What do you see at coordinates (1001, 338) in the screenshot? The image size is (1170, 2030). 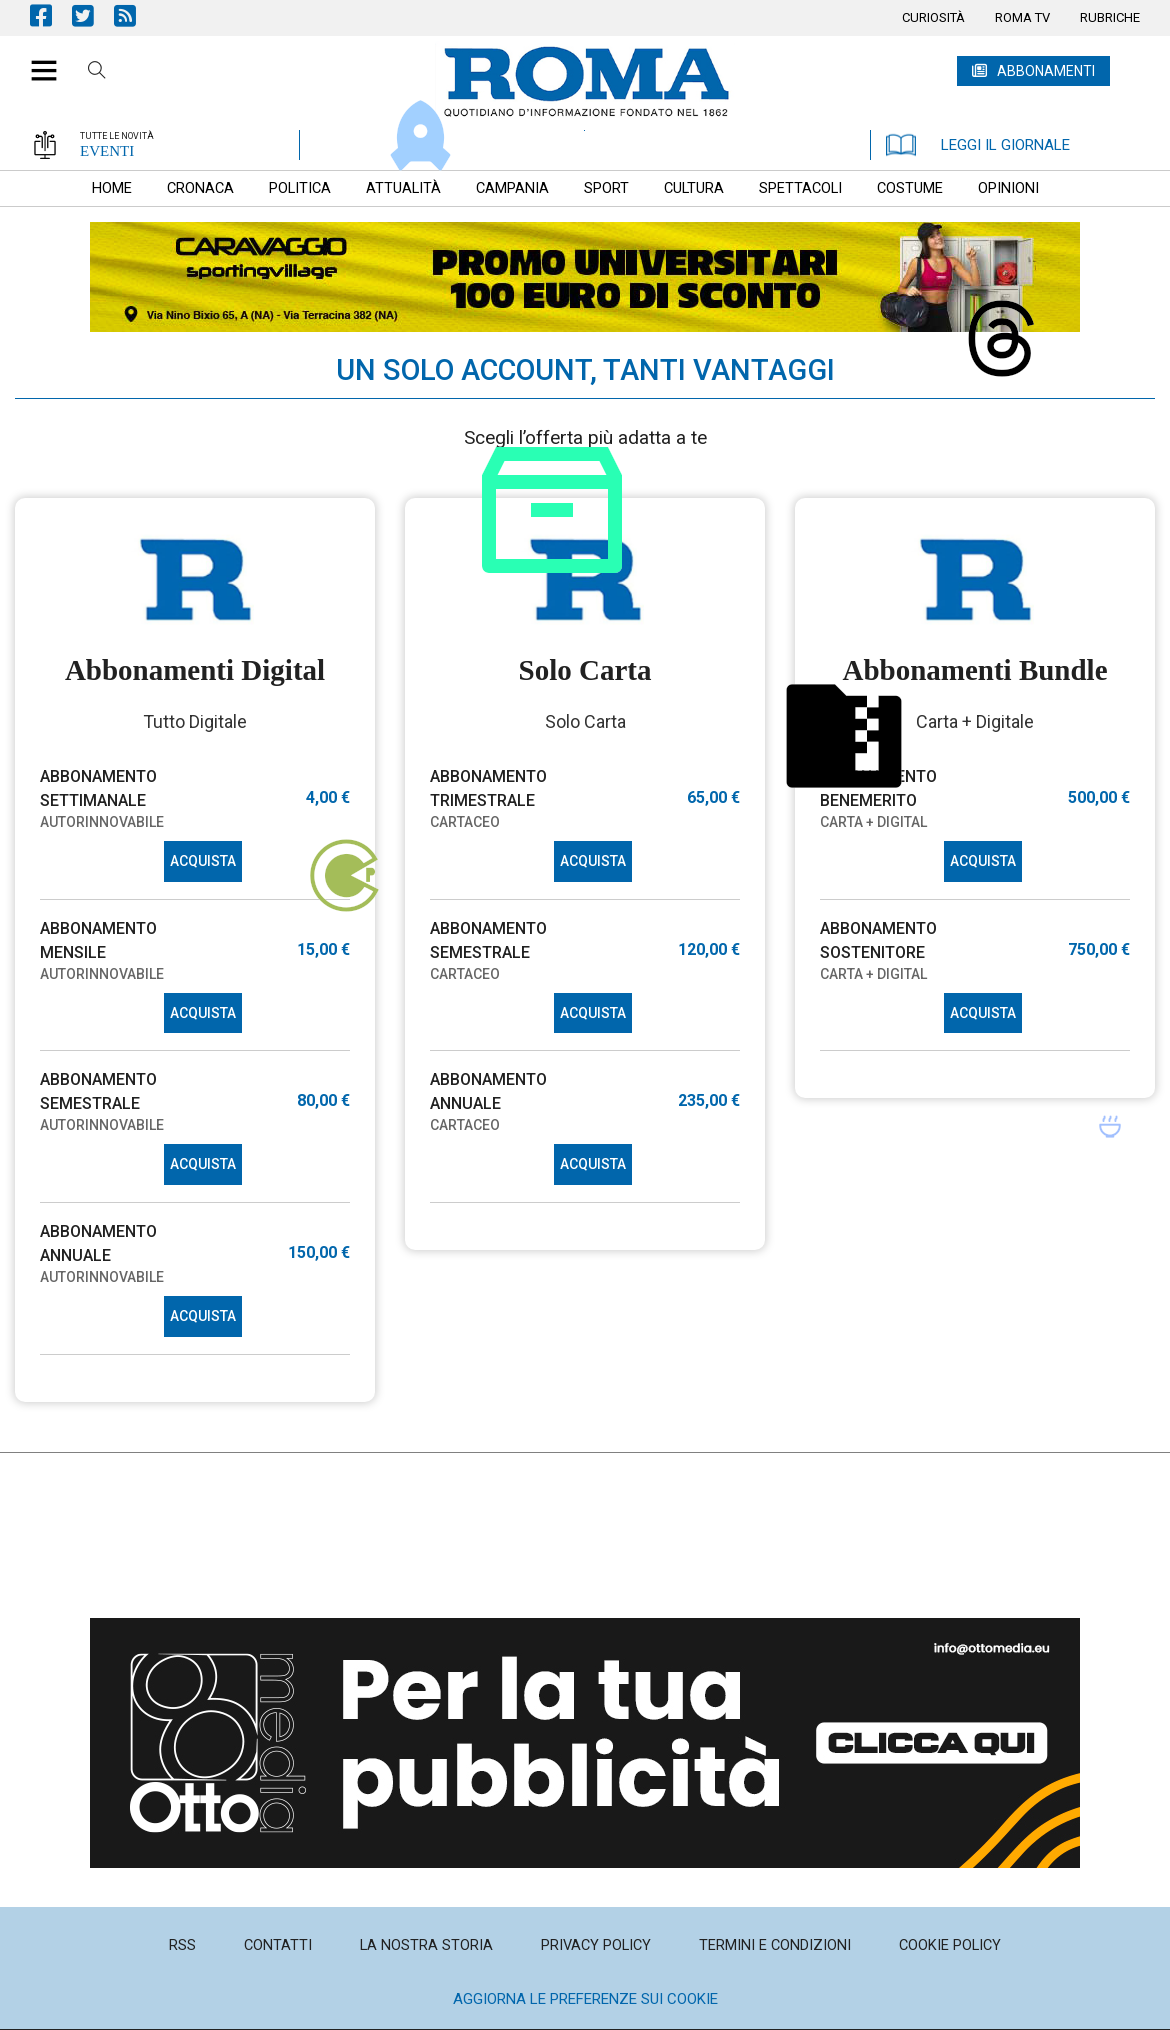 I see `open the Threads app` at bounding box center [1001, 338].